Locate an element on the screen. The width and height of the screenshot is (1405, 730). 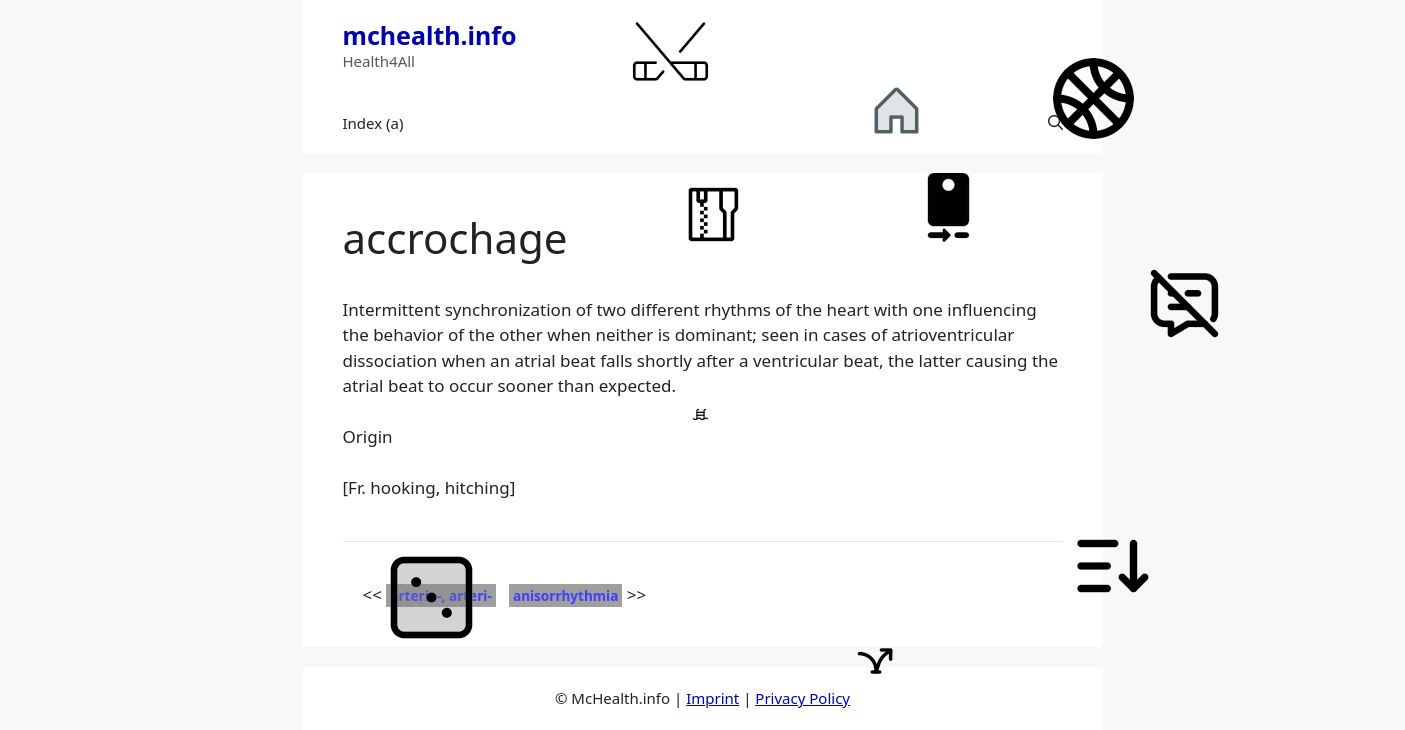
indicates a compressed or zipped file is located at coordinates (711, 214).